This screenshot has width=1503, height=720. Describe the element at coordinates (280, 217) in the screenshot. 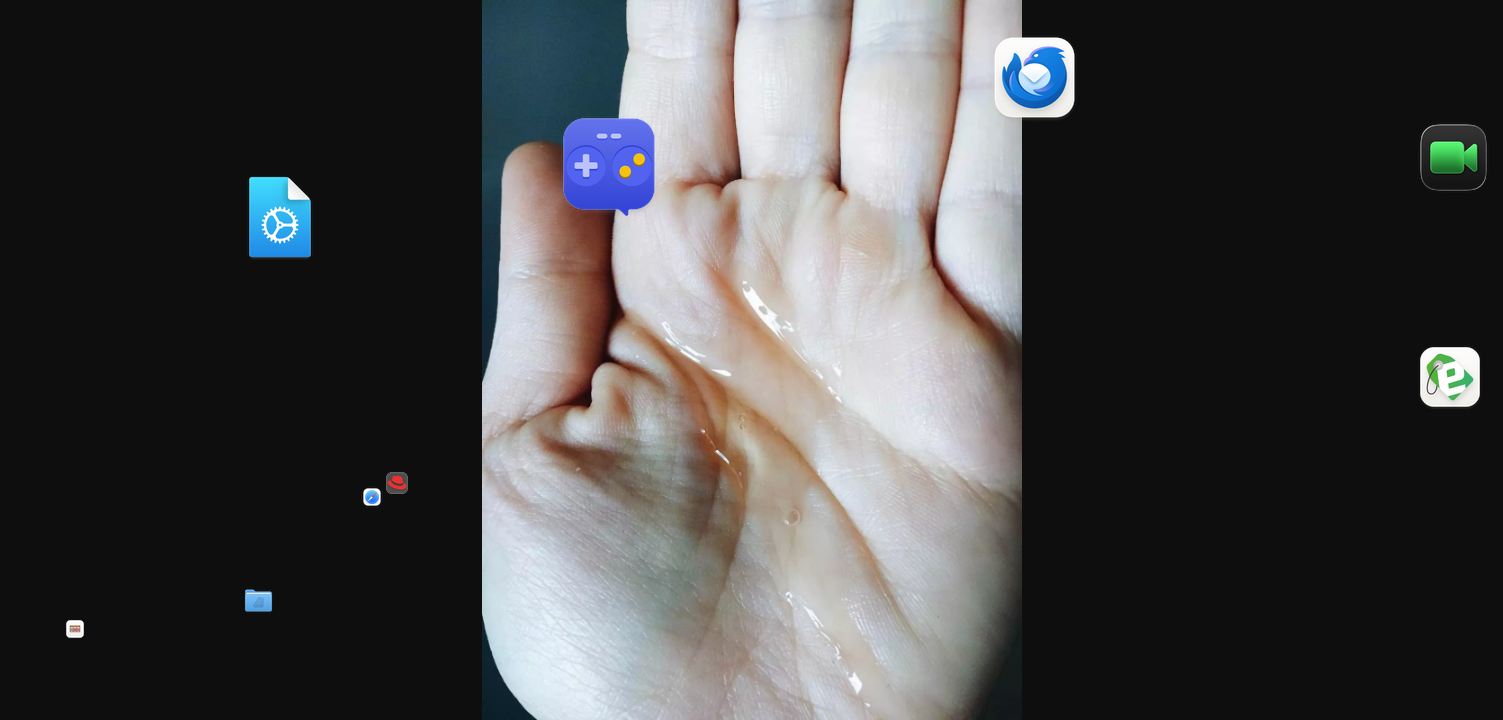

I see `an AppImage application package file` at that location.